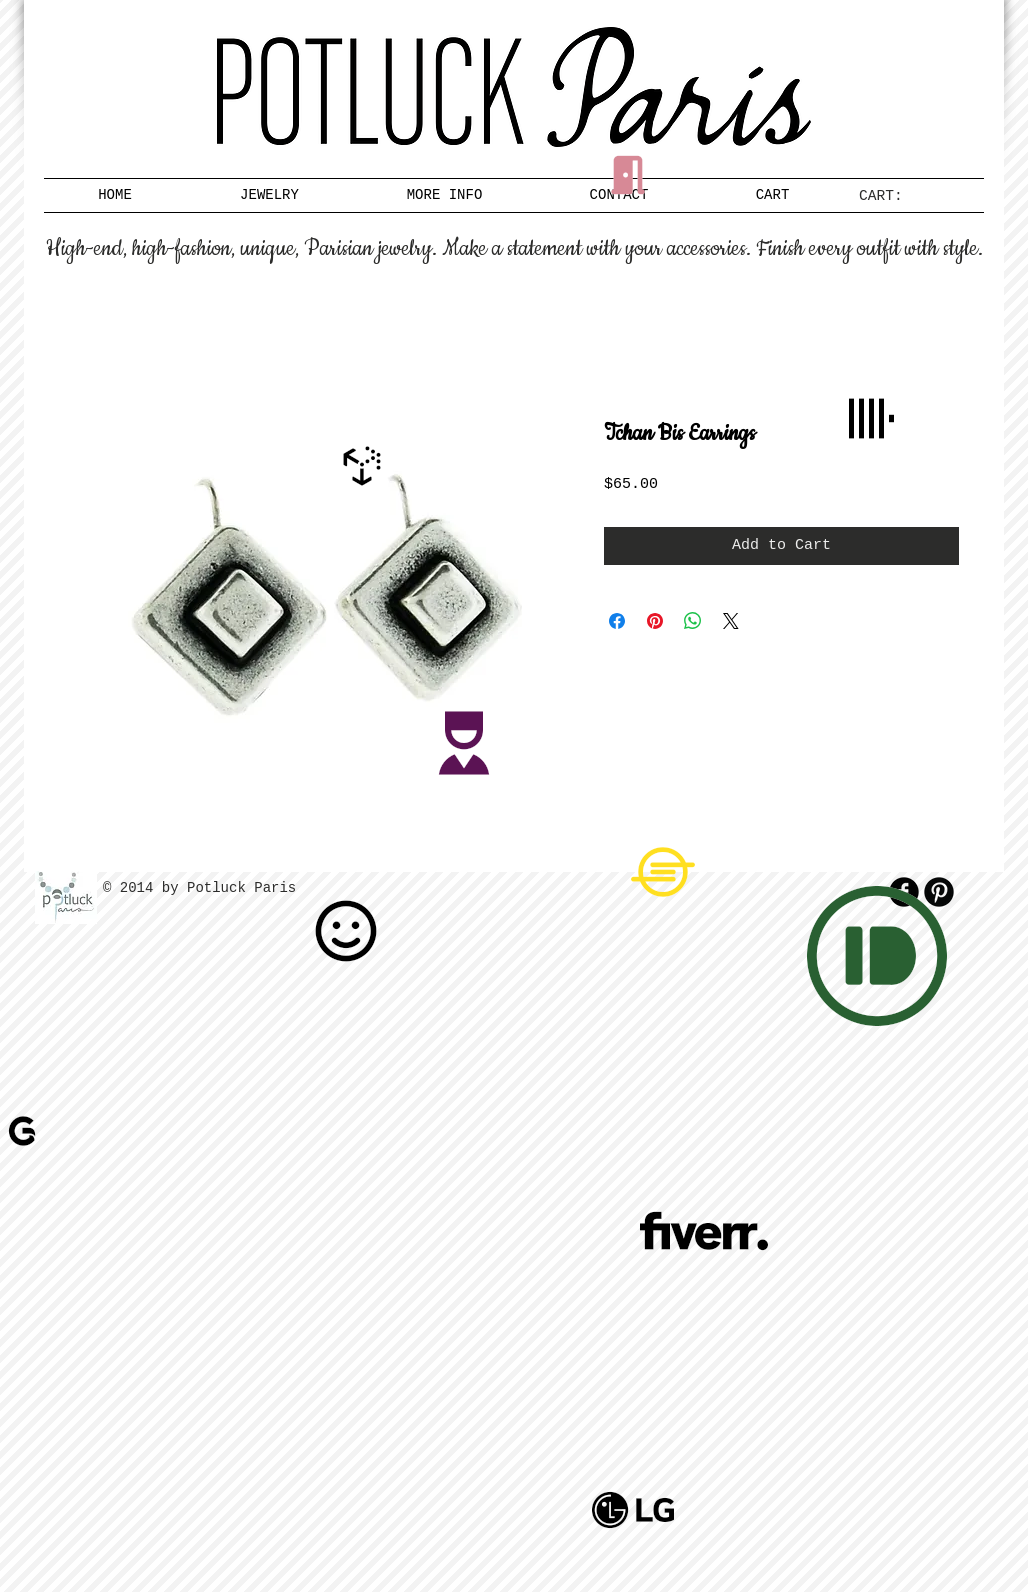  I want to click on Gofore company logo, so click(22, 1131).